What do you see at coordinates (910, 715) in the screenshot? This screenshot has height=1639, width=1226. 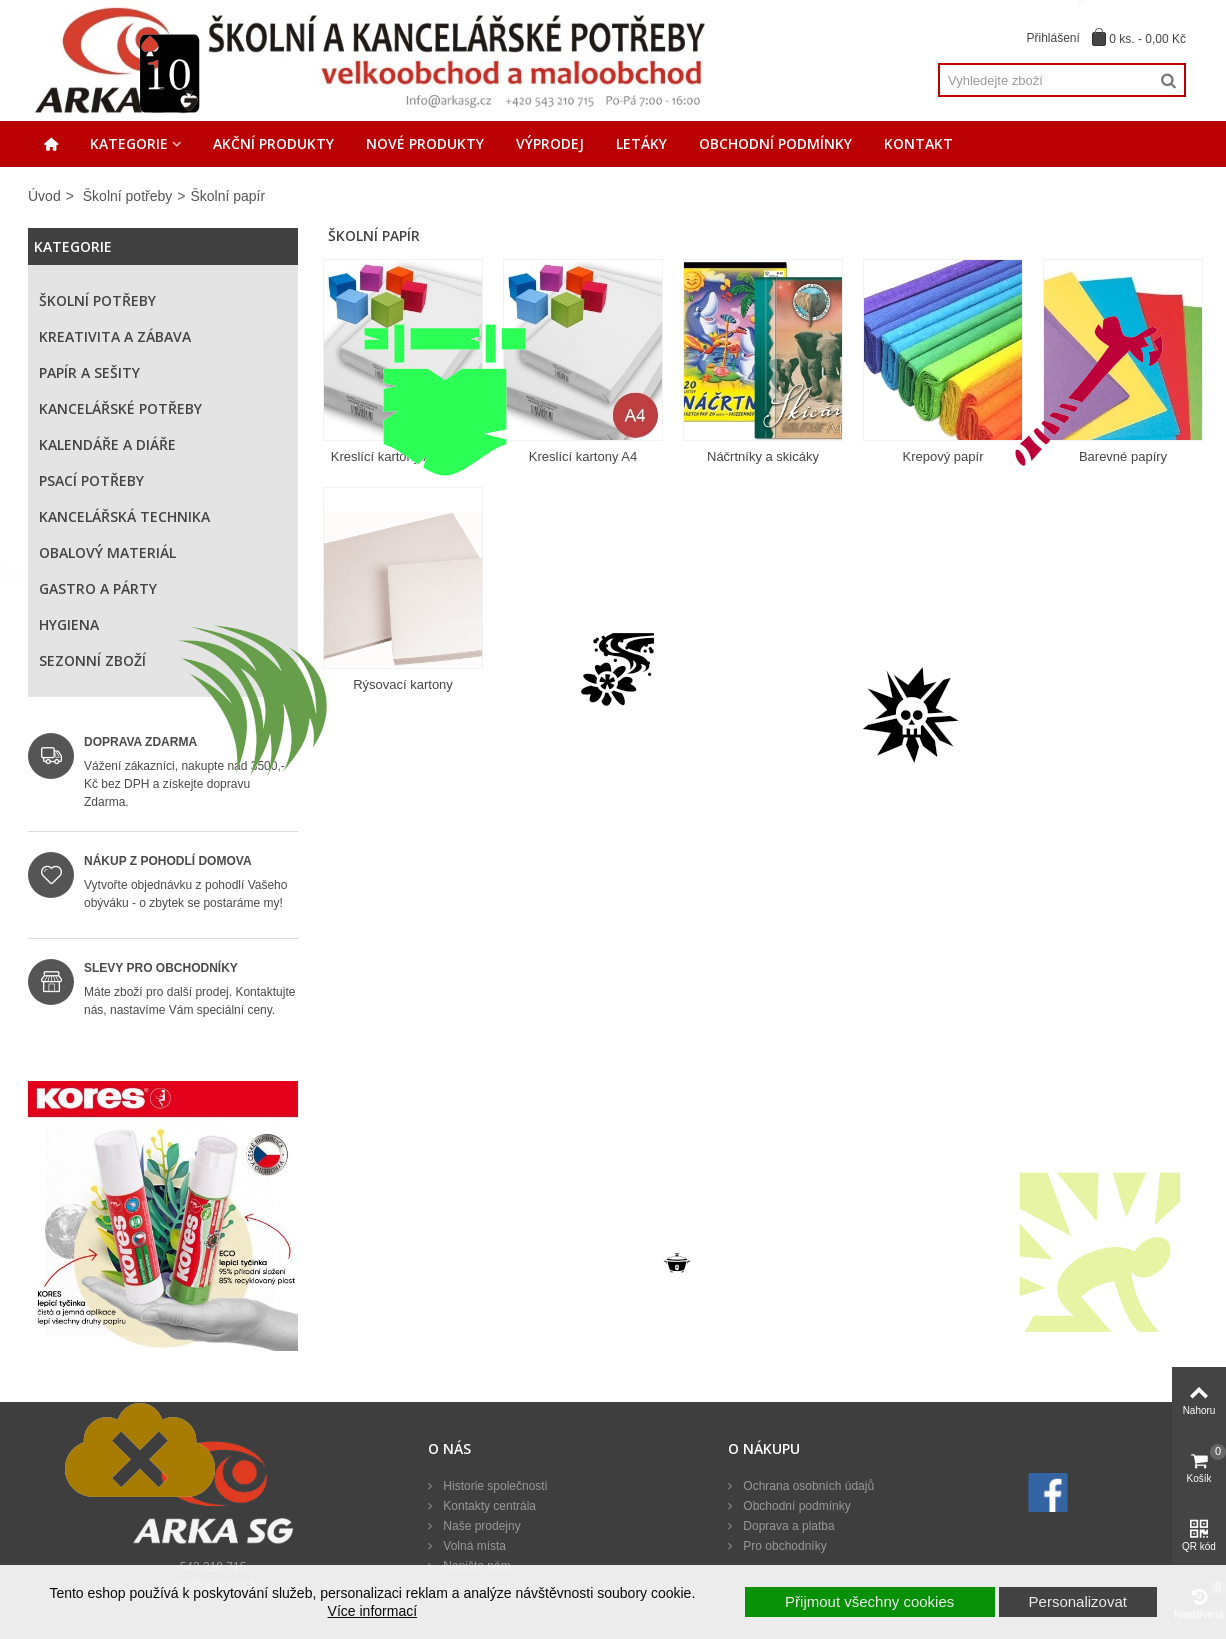 I see `indicates a death or game over event` at bounding box center [910, 715].